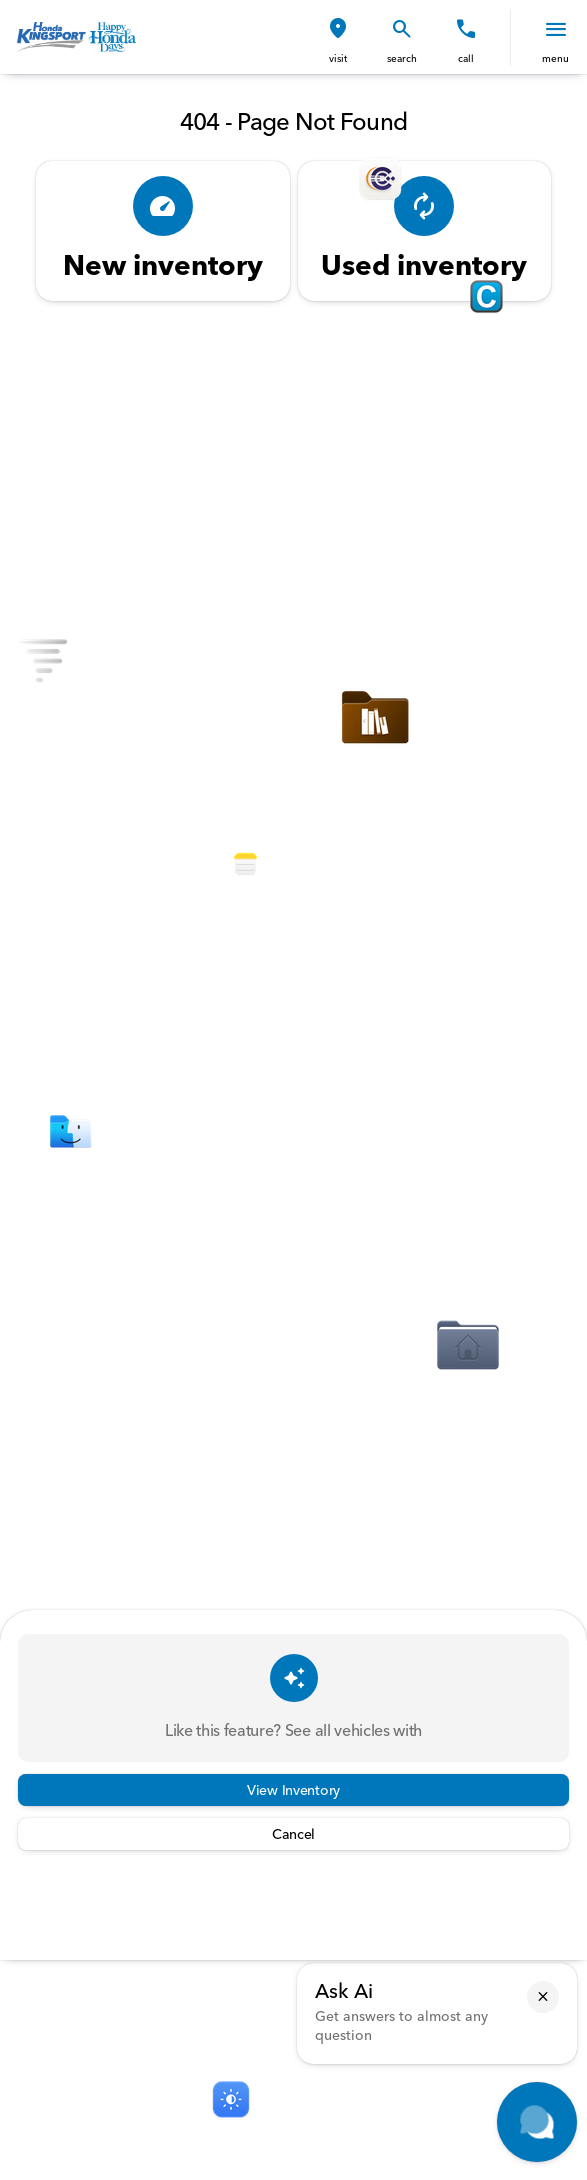  What do you see at coordinates (43, 661) in the screenshot?
I see `indicates tornado or severe storm warning` at bounding box center [43, 661].